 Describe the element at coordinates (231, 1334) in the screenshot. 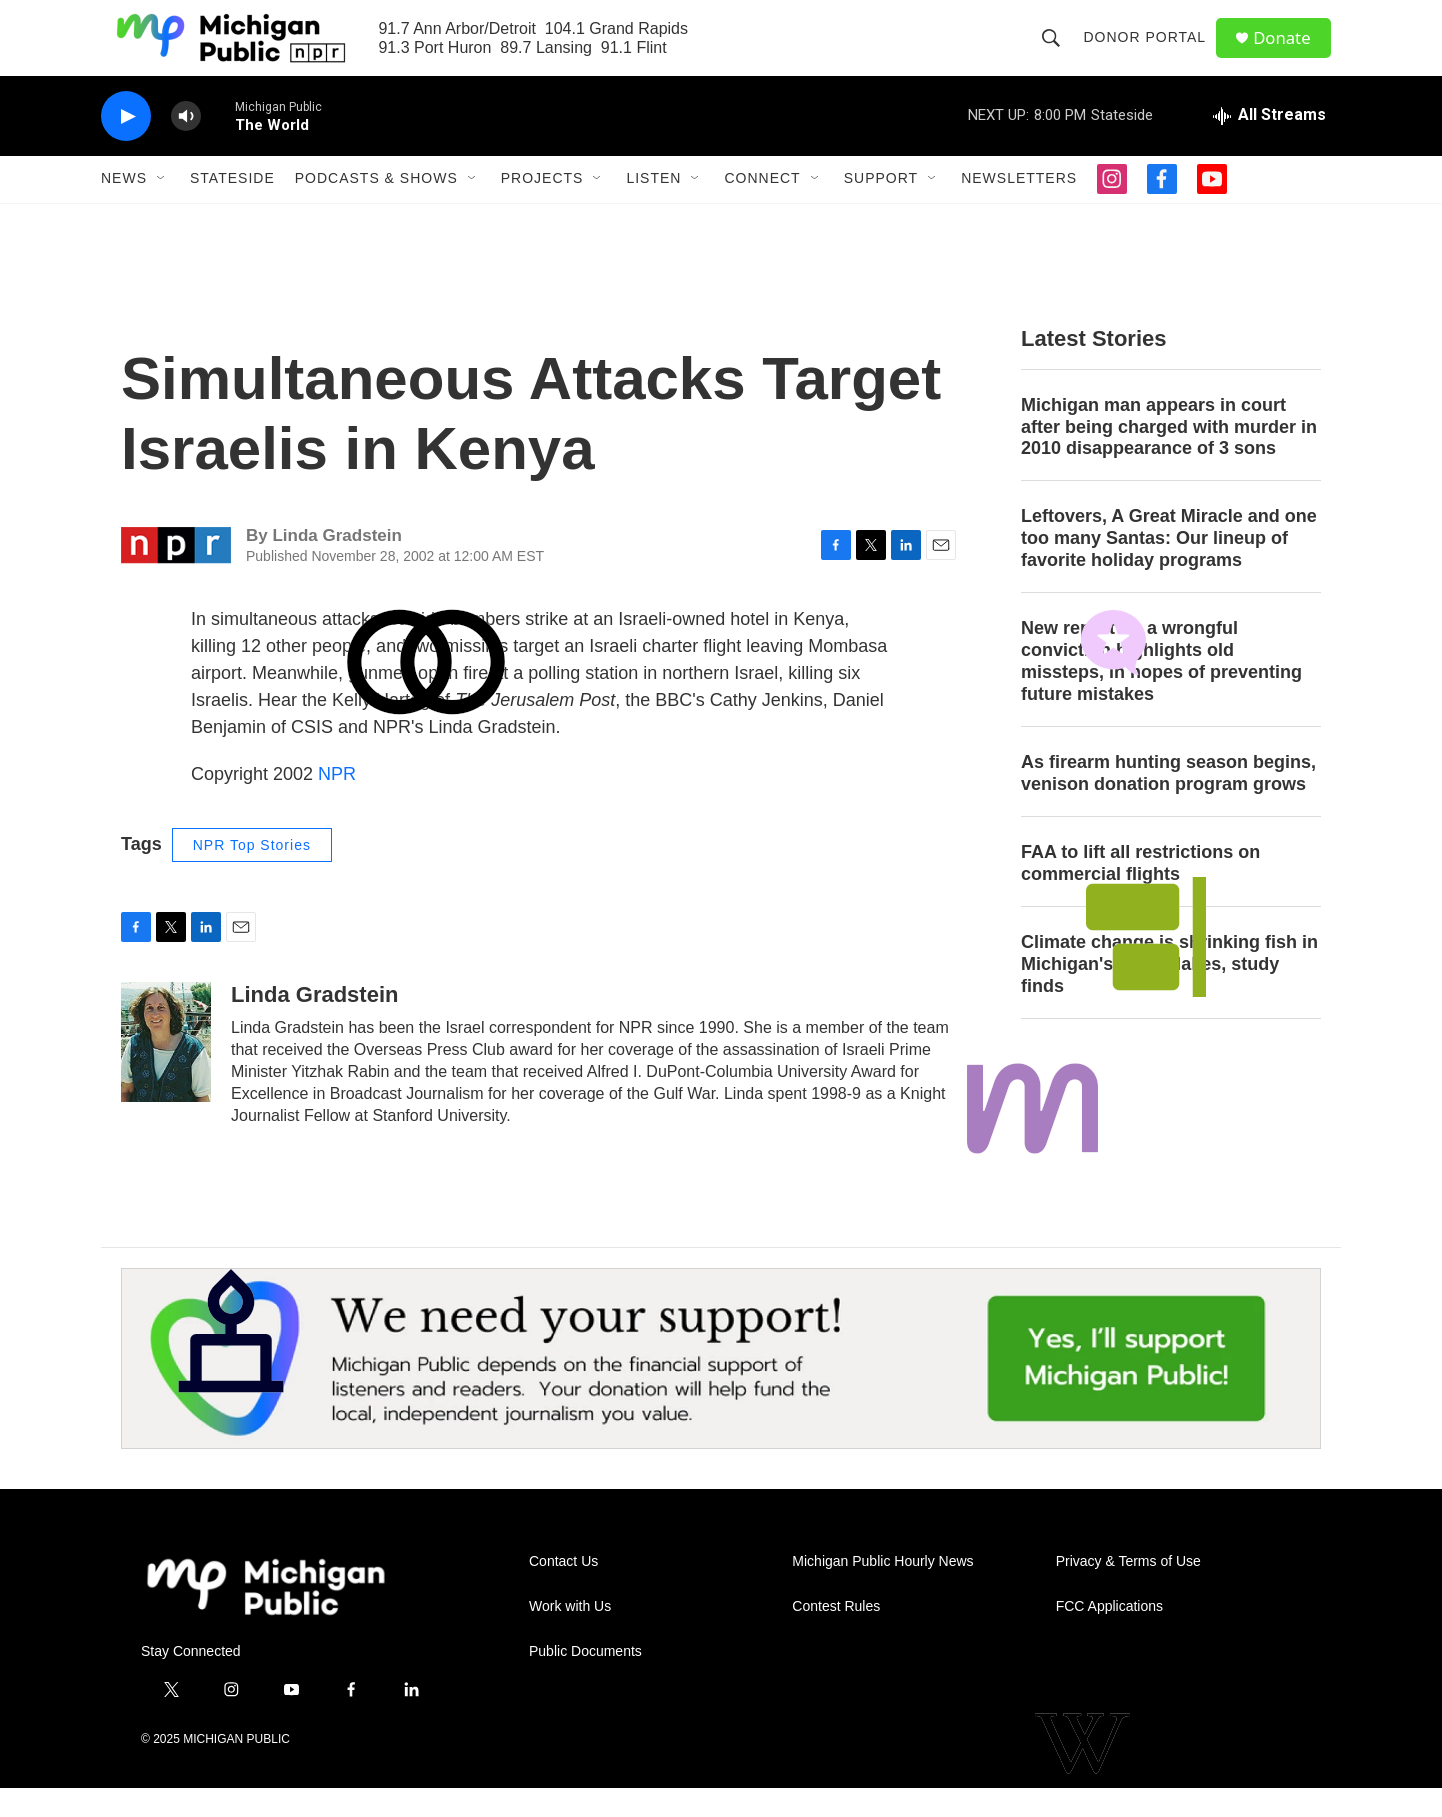

I see `access candle or ambient lighting settings` at that location.